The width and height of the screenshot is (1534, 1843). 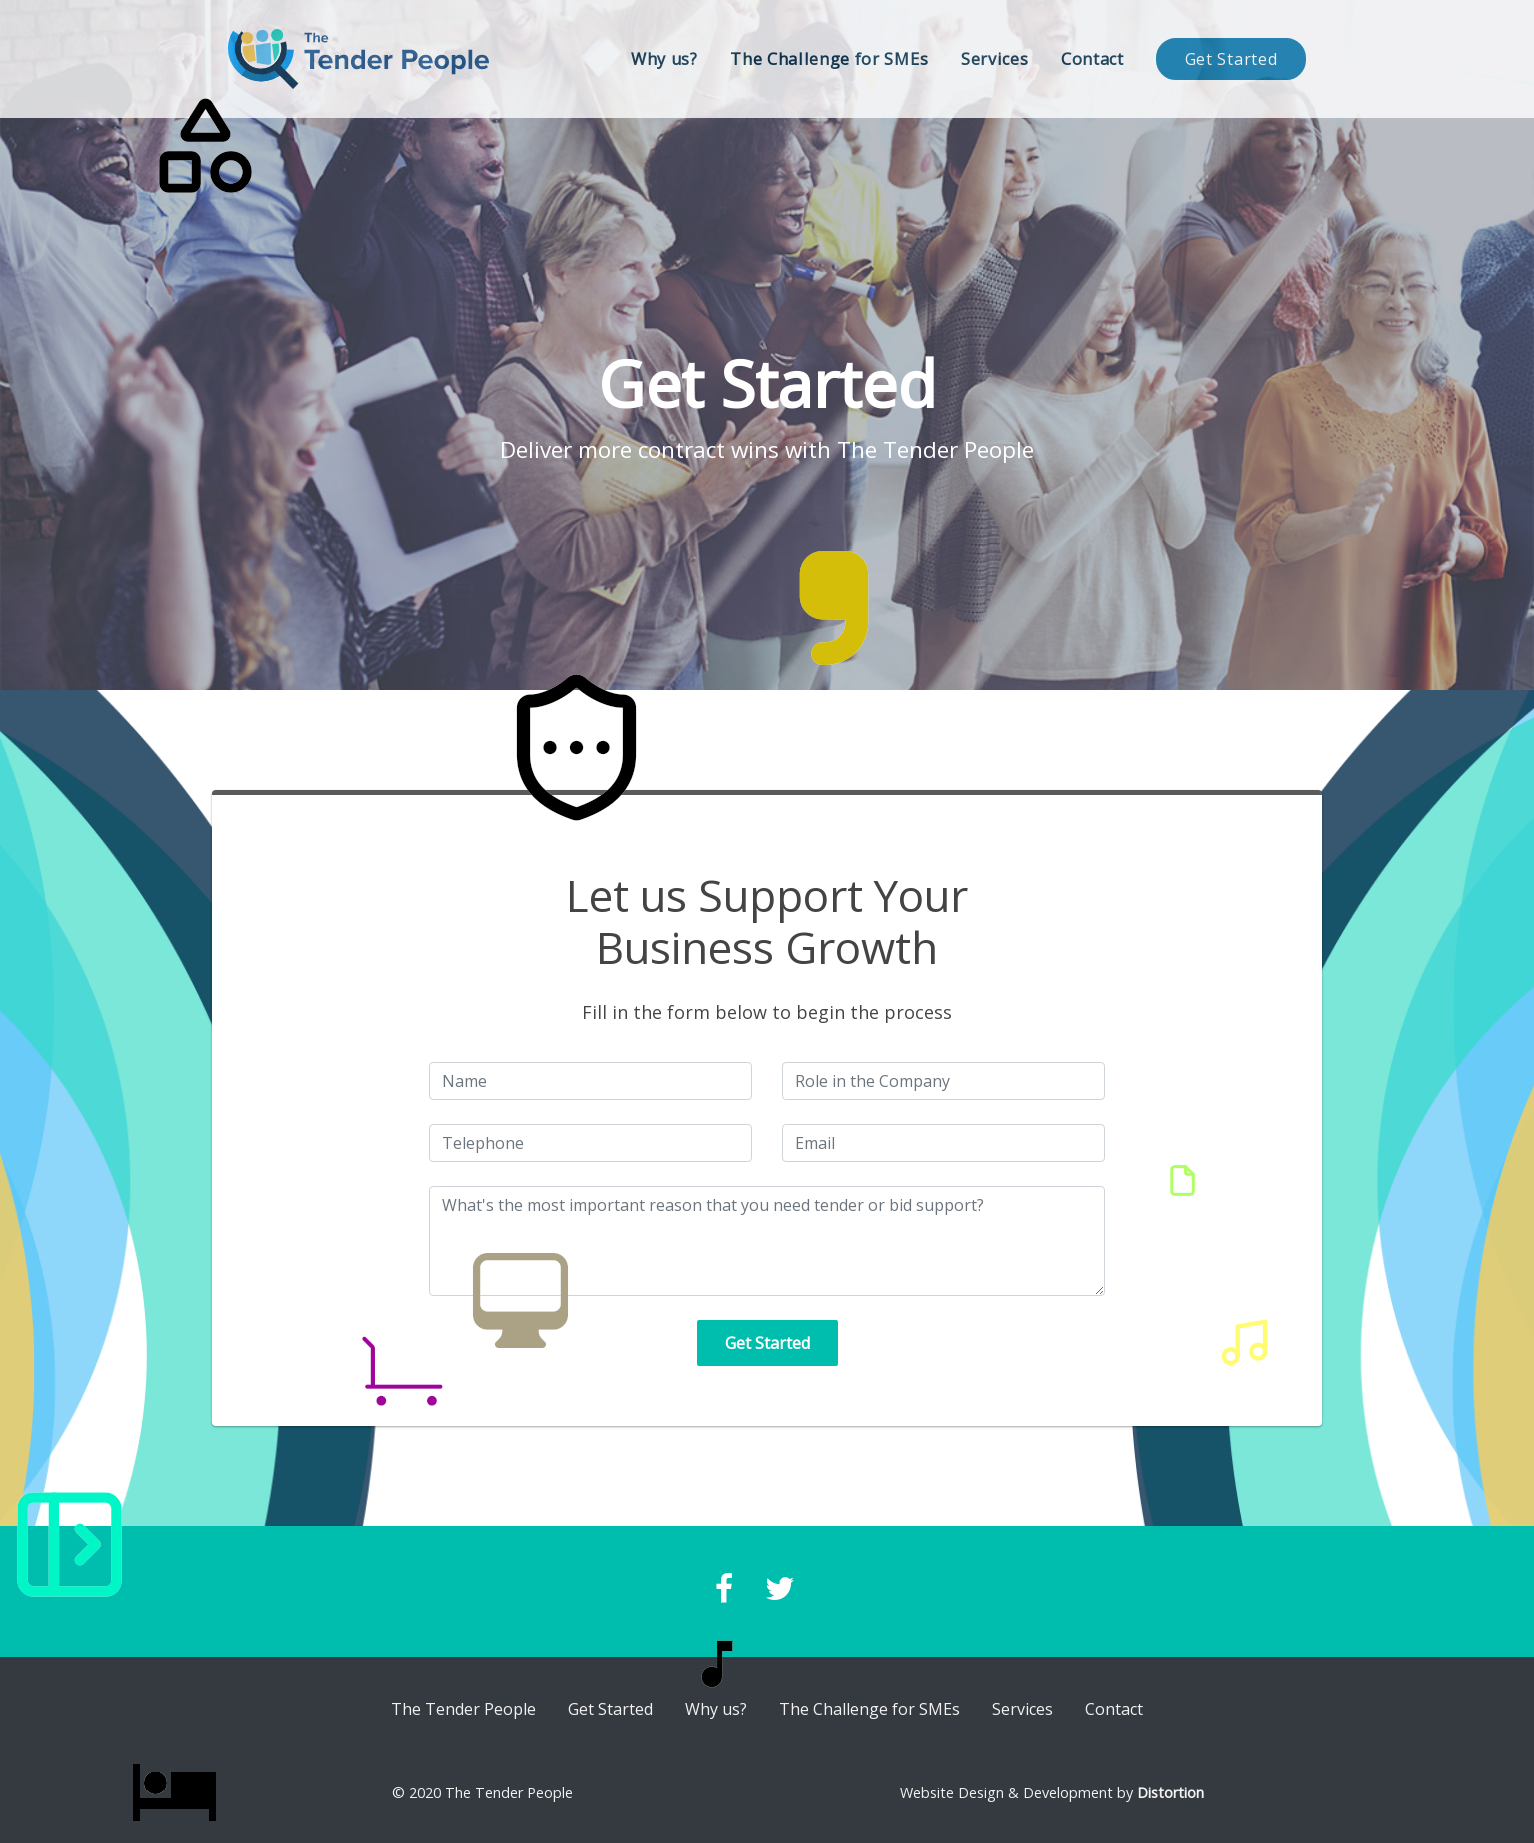 I want to click on access shape tools or drawing options, so click(x=205, y=146).